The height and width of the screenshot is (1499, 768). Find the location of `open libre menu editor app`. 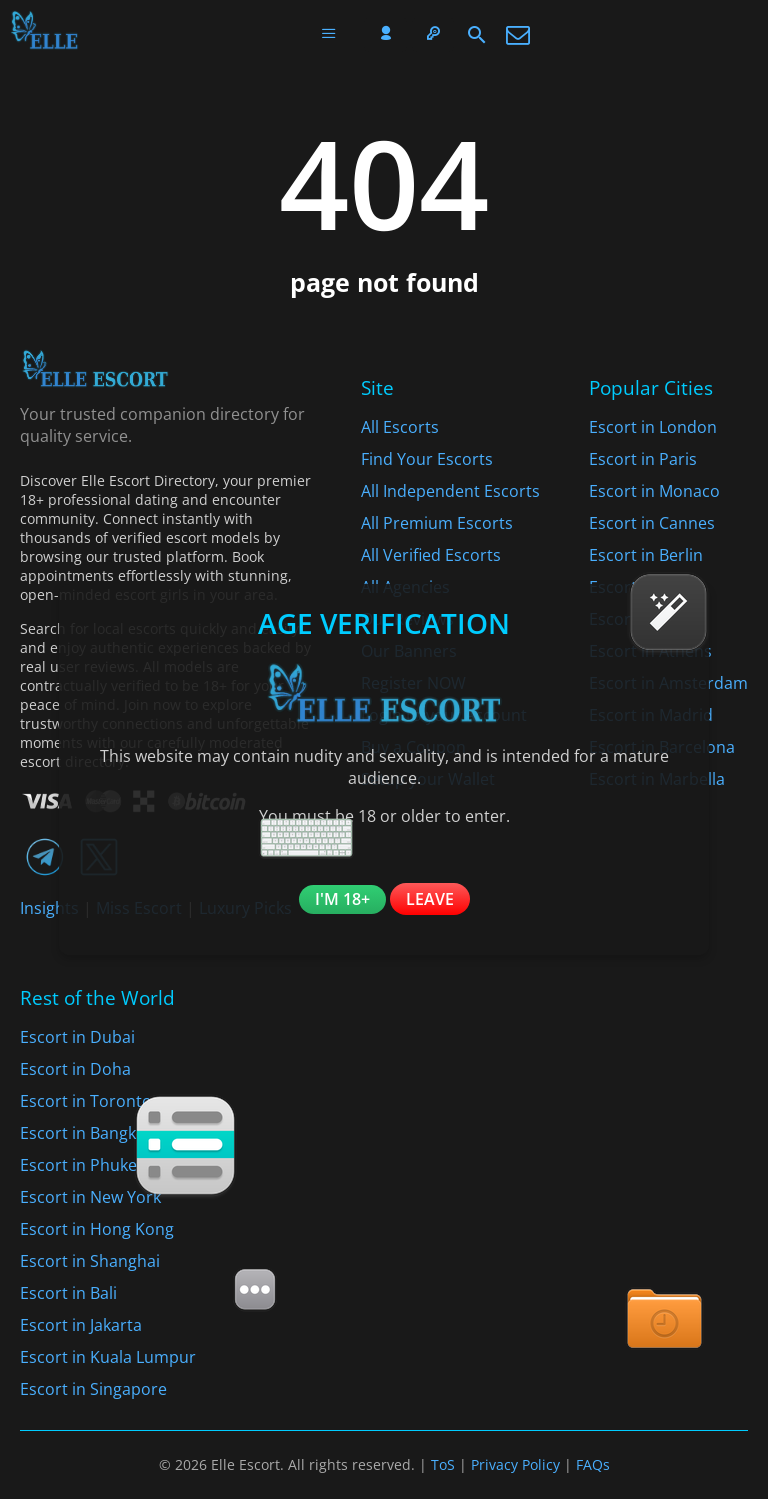

open libre menu editor app is located at coordinates (185, 1145).